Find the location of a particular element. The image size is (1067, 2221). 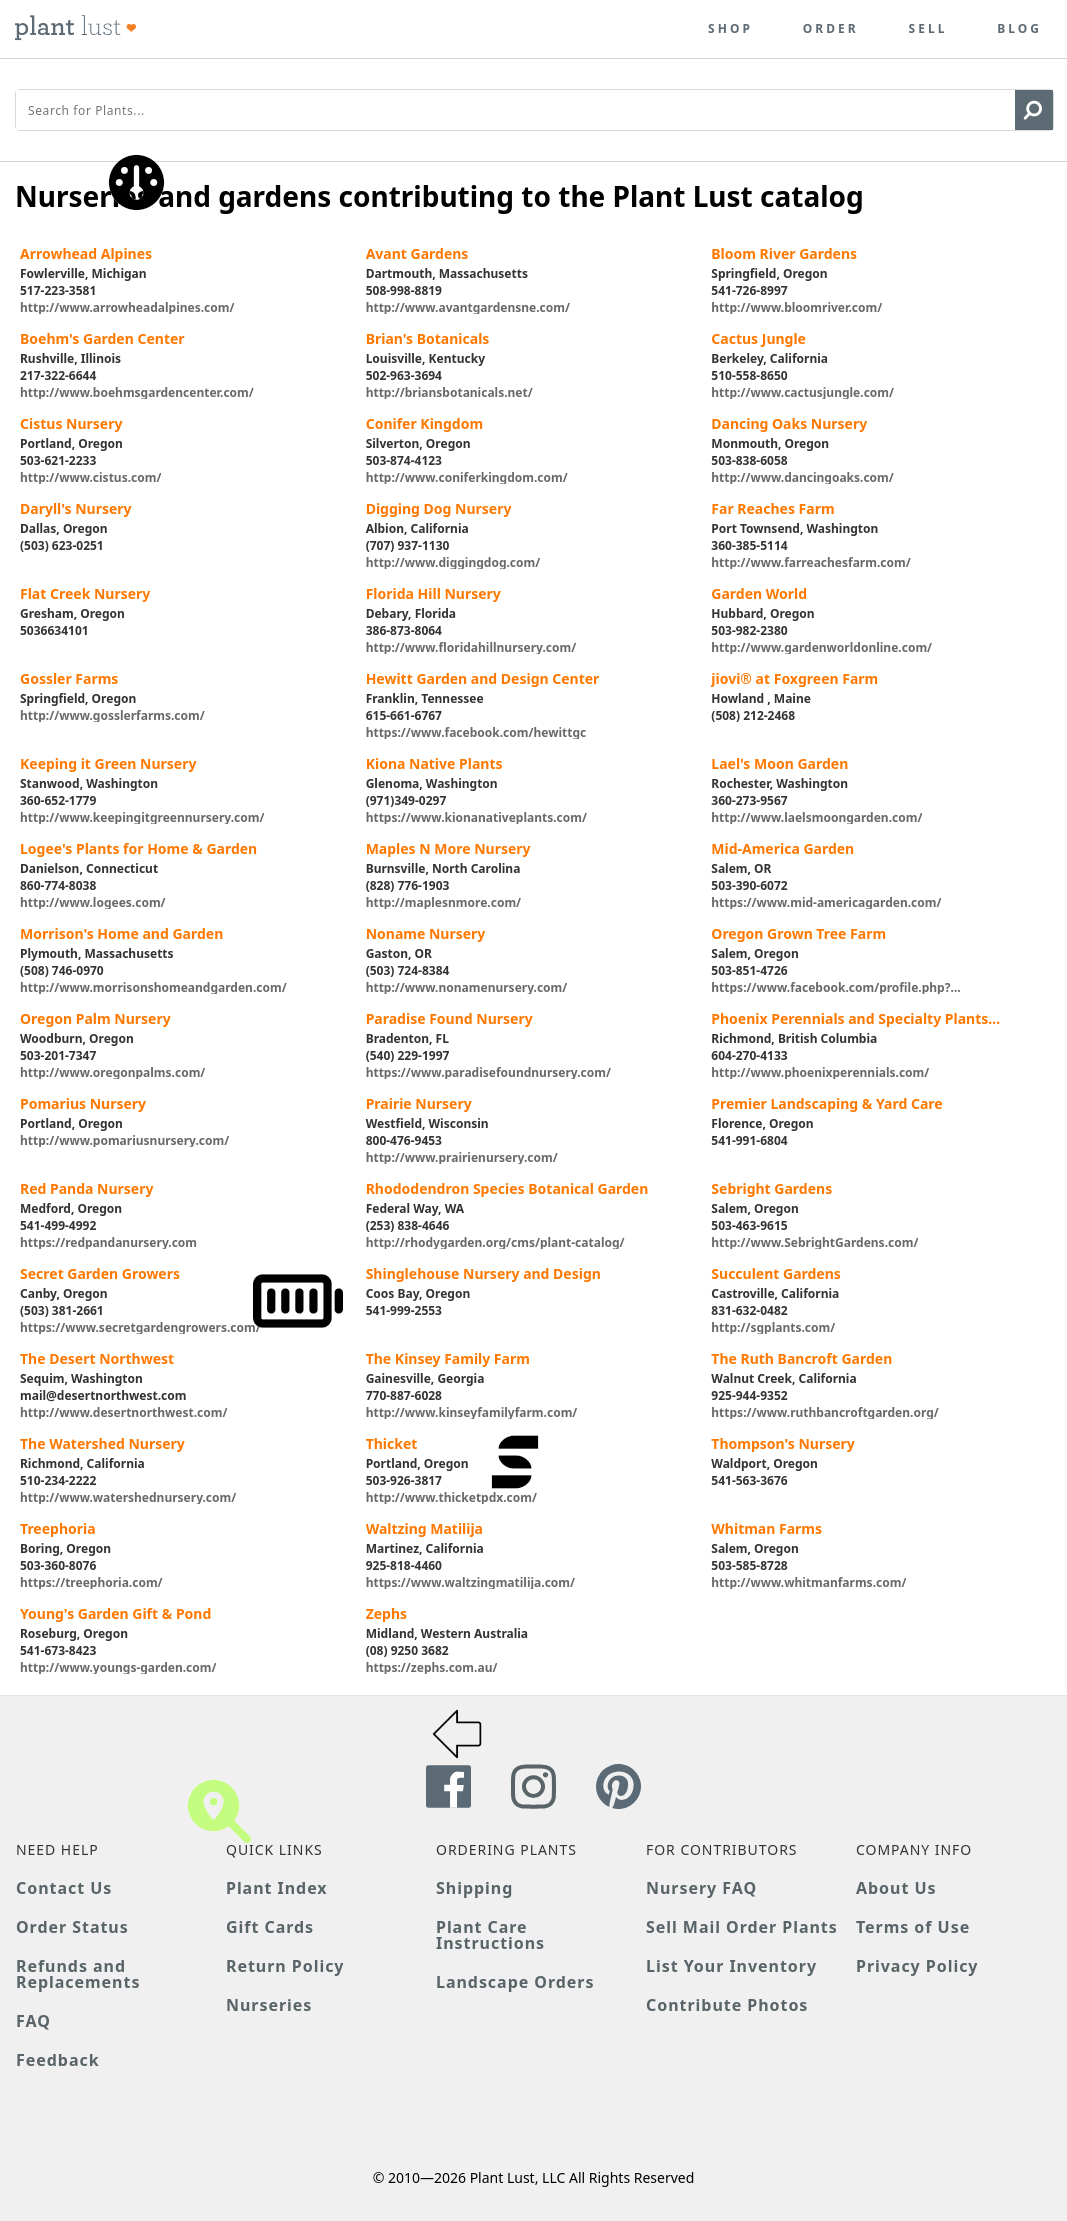

view current performance or speed level is located at coordinates (136, 182).